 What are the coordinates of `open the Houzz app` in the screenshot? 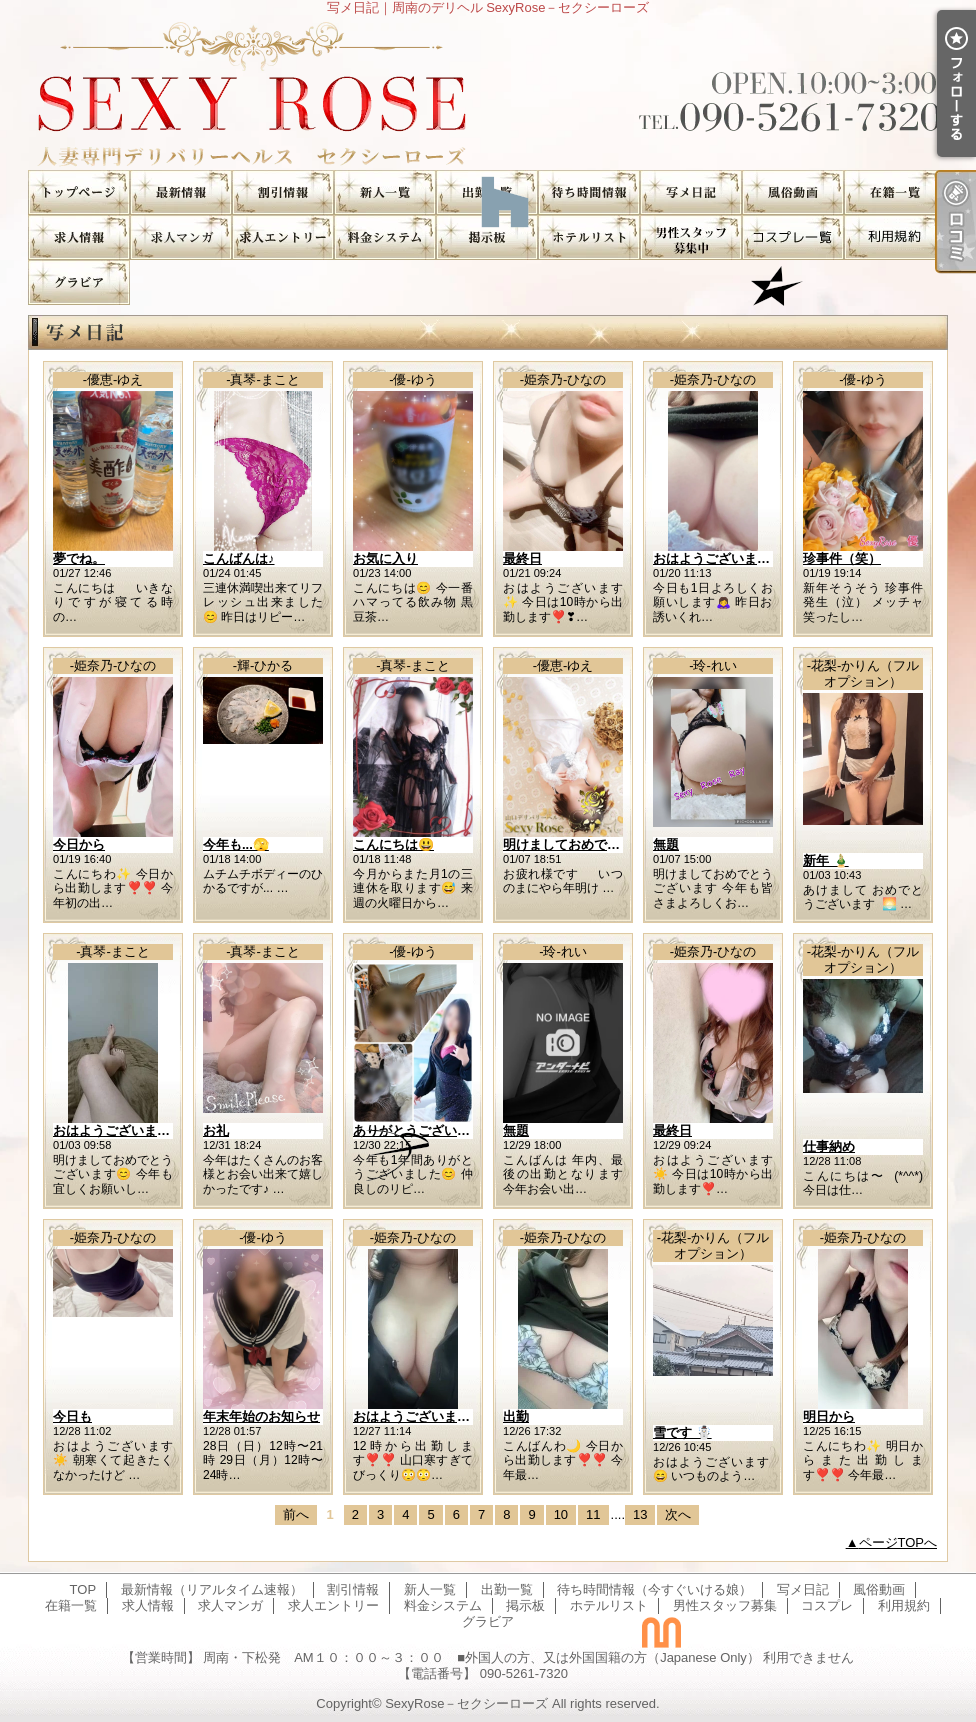 It's located at (505, 202).